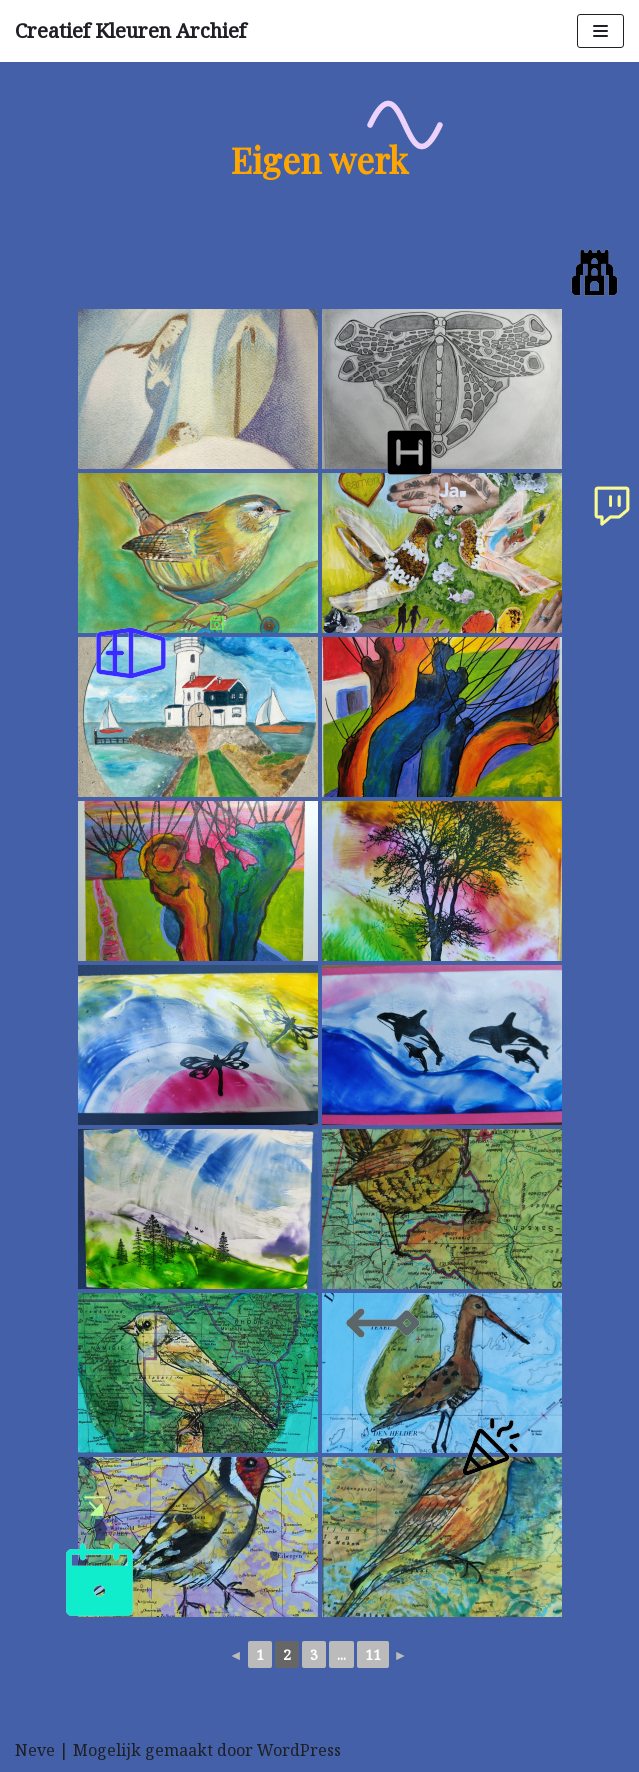  What do you see at coordinates (95, 1507) in the screenshot?
I see `move item to bottom-right corner` at bounding box center [95, 1507].